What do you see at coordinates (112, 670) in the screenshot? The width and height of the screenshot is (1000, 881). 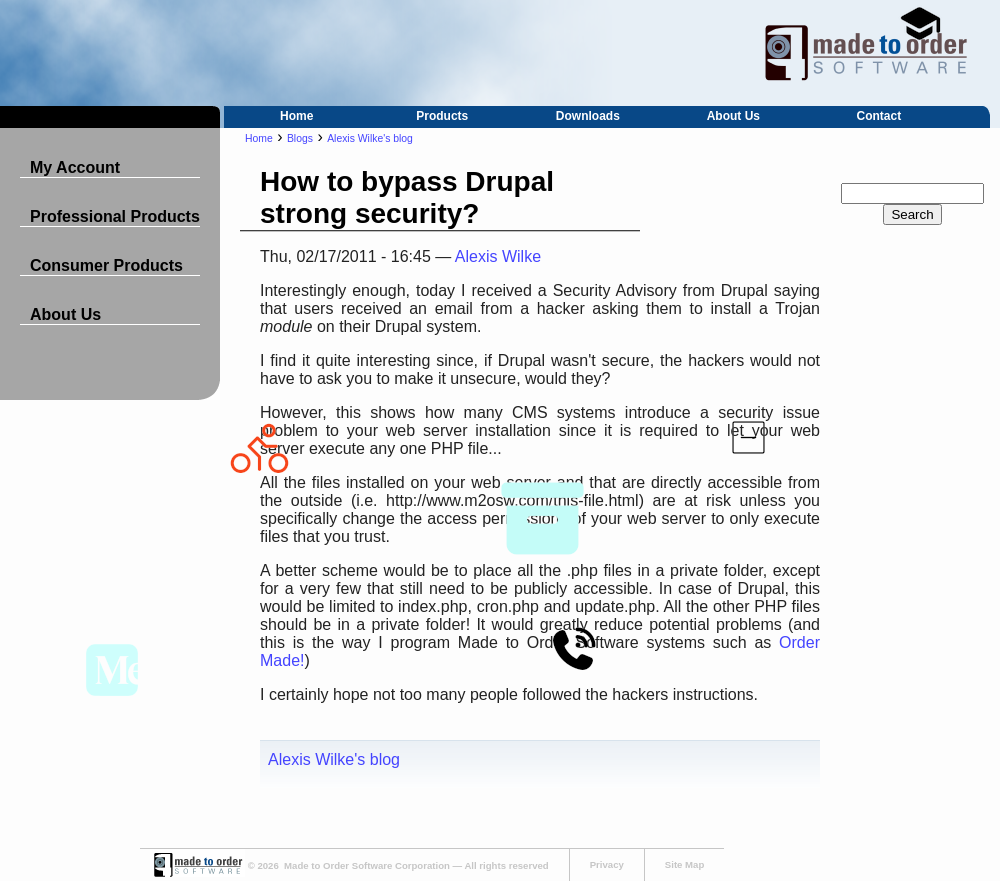 I see `open Medium app or website` at bounding box center [112, 670].